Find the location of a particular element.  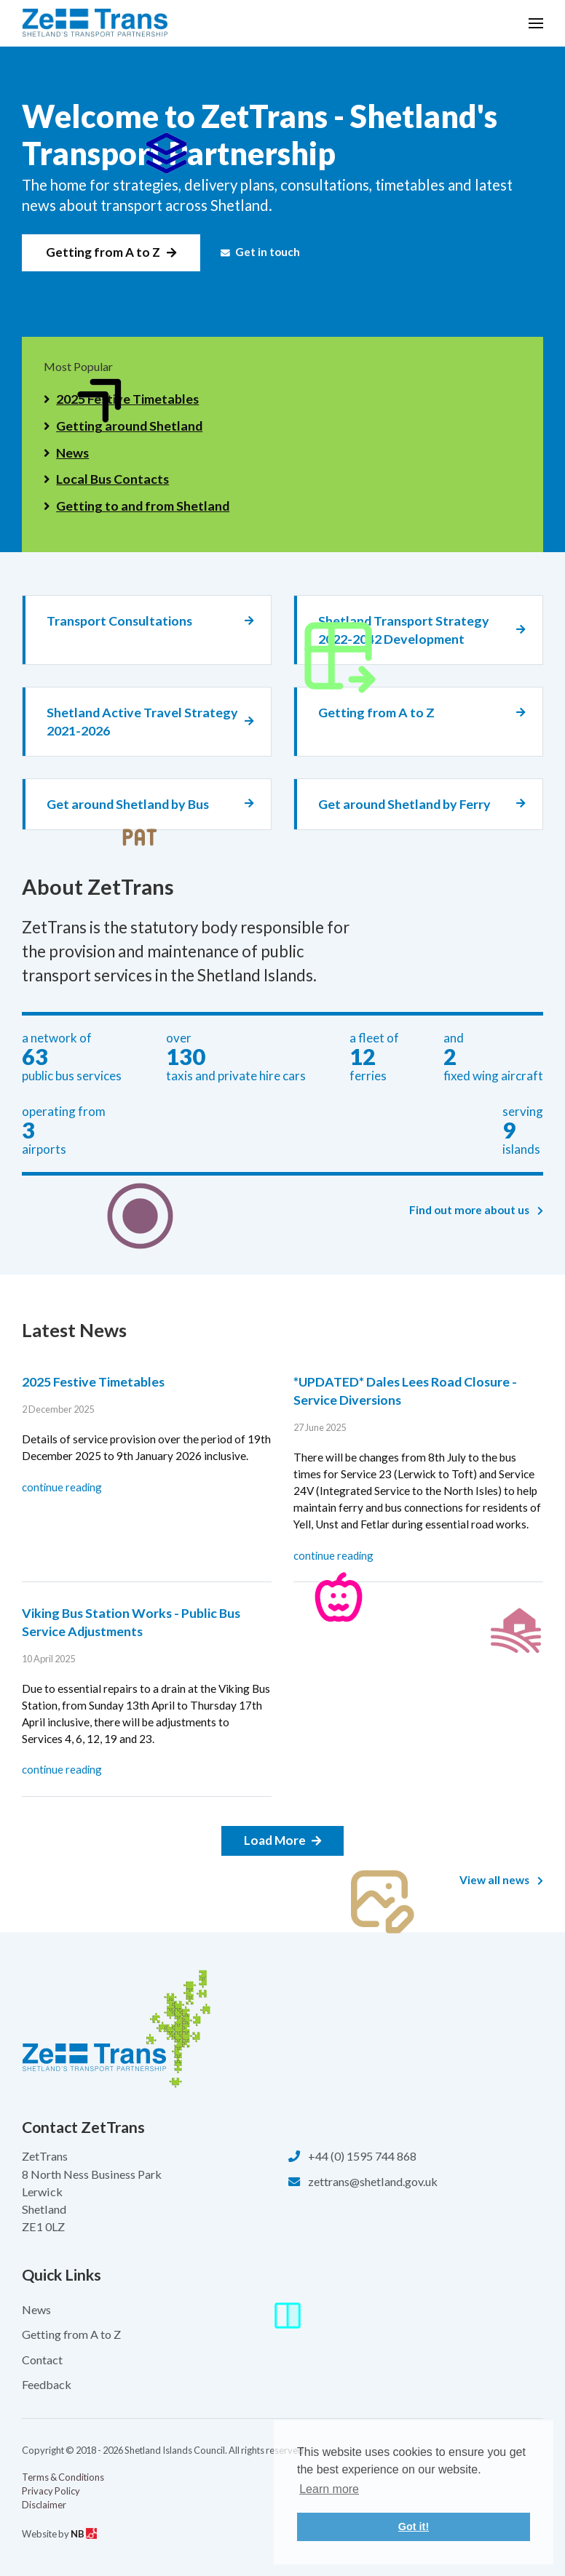

access farm or agricultural features is located at coordinates (515, 1631).